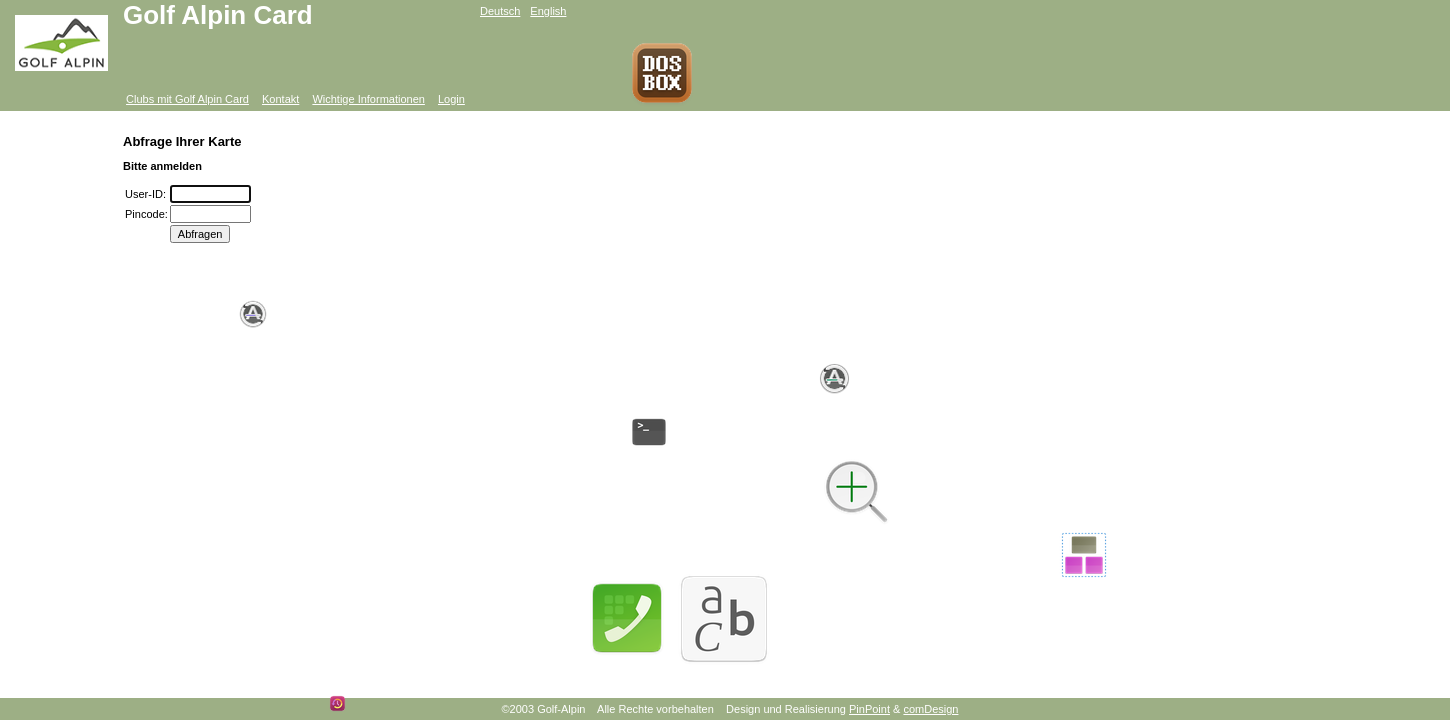  Describe the element at coordinates (662, 73) in the screenshot. I see `launch DOSBox emulator` at that location.